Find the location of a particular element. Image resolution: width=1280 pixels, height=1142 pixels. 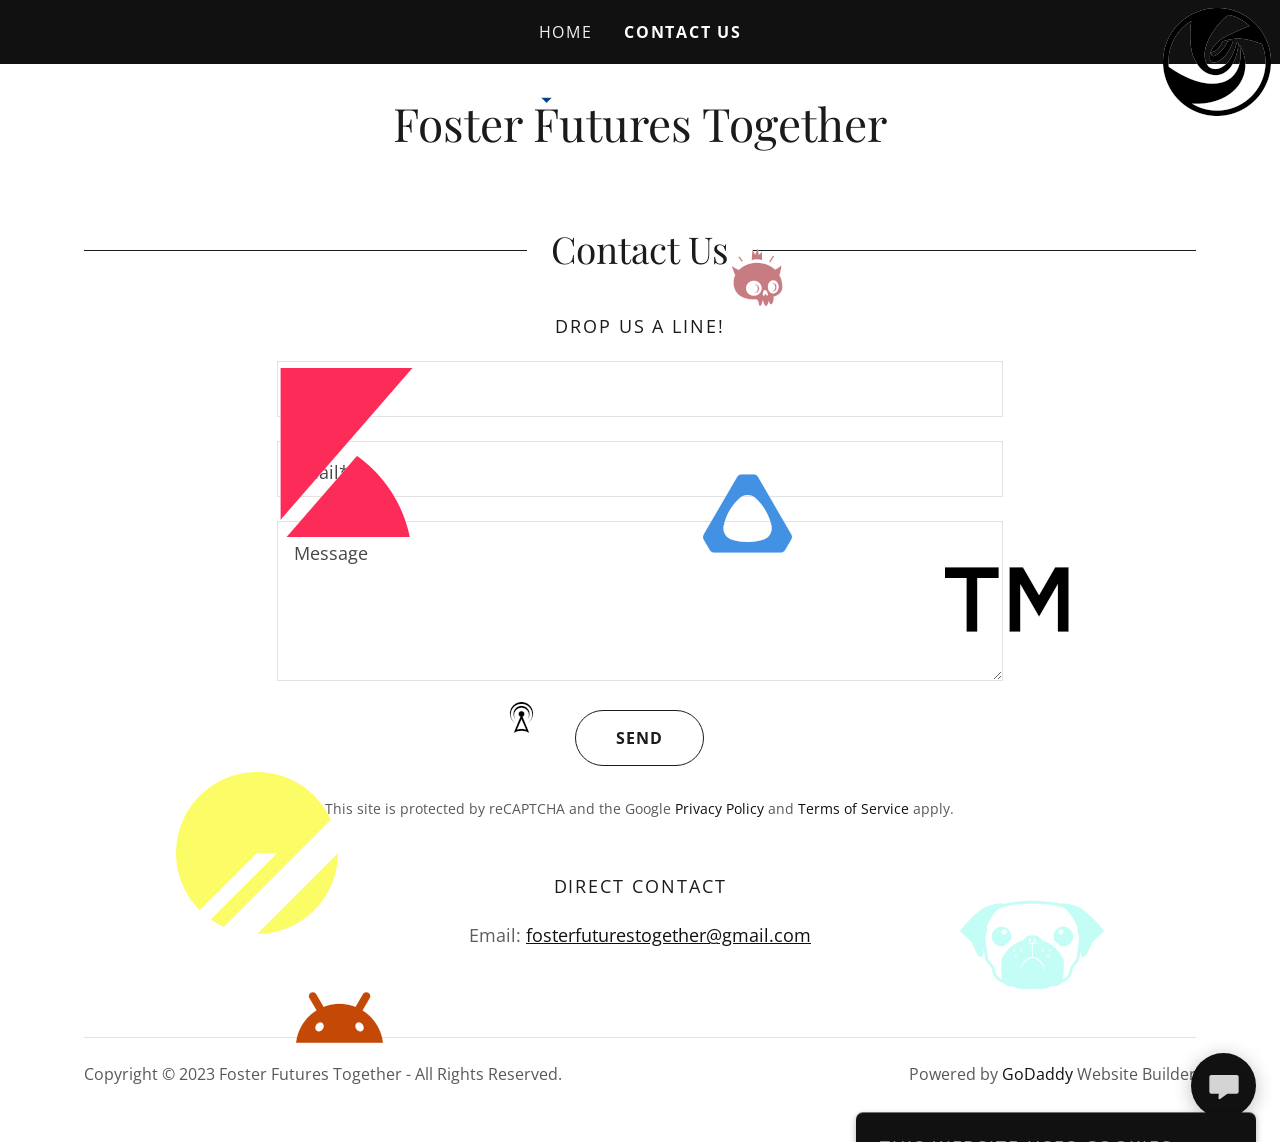

expand dropdown menu is located at coordinates (546, 99).